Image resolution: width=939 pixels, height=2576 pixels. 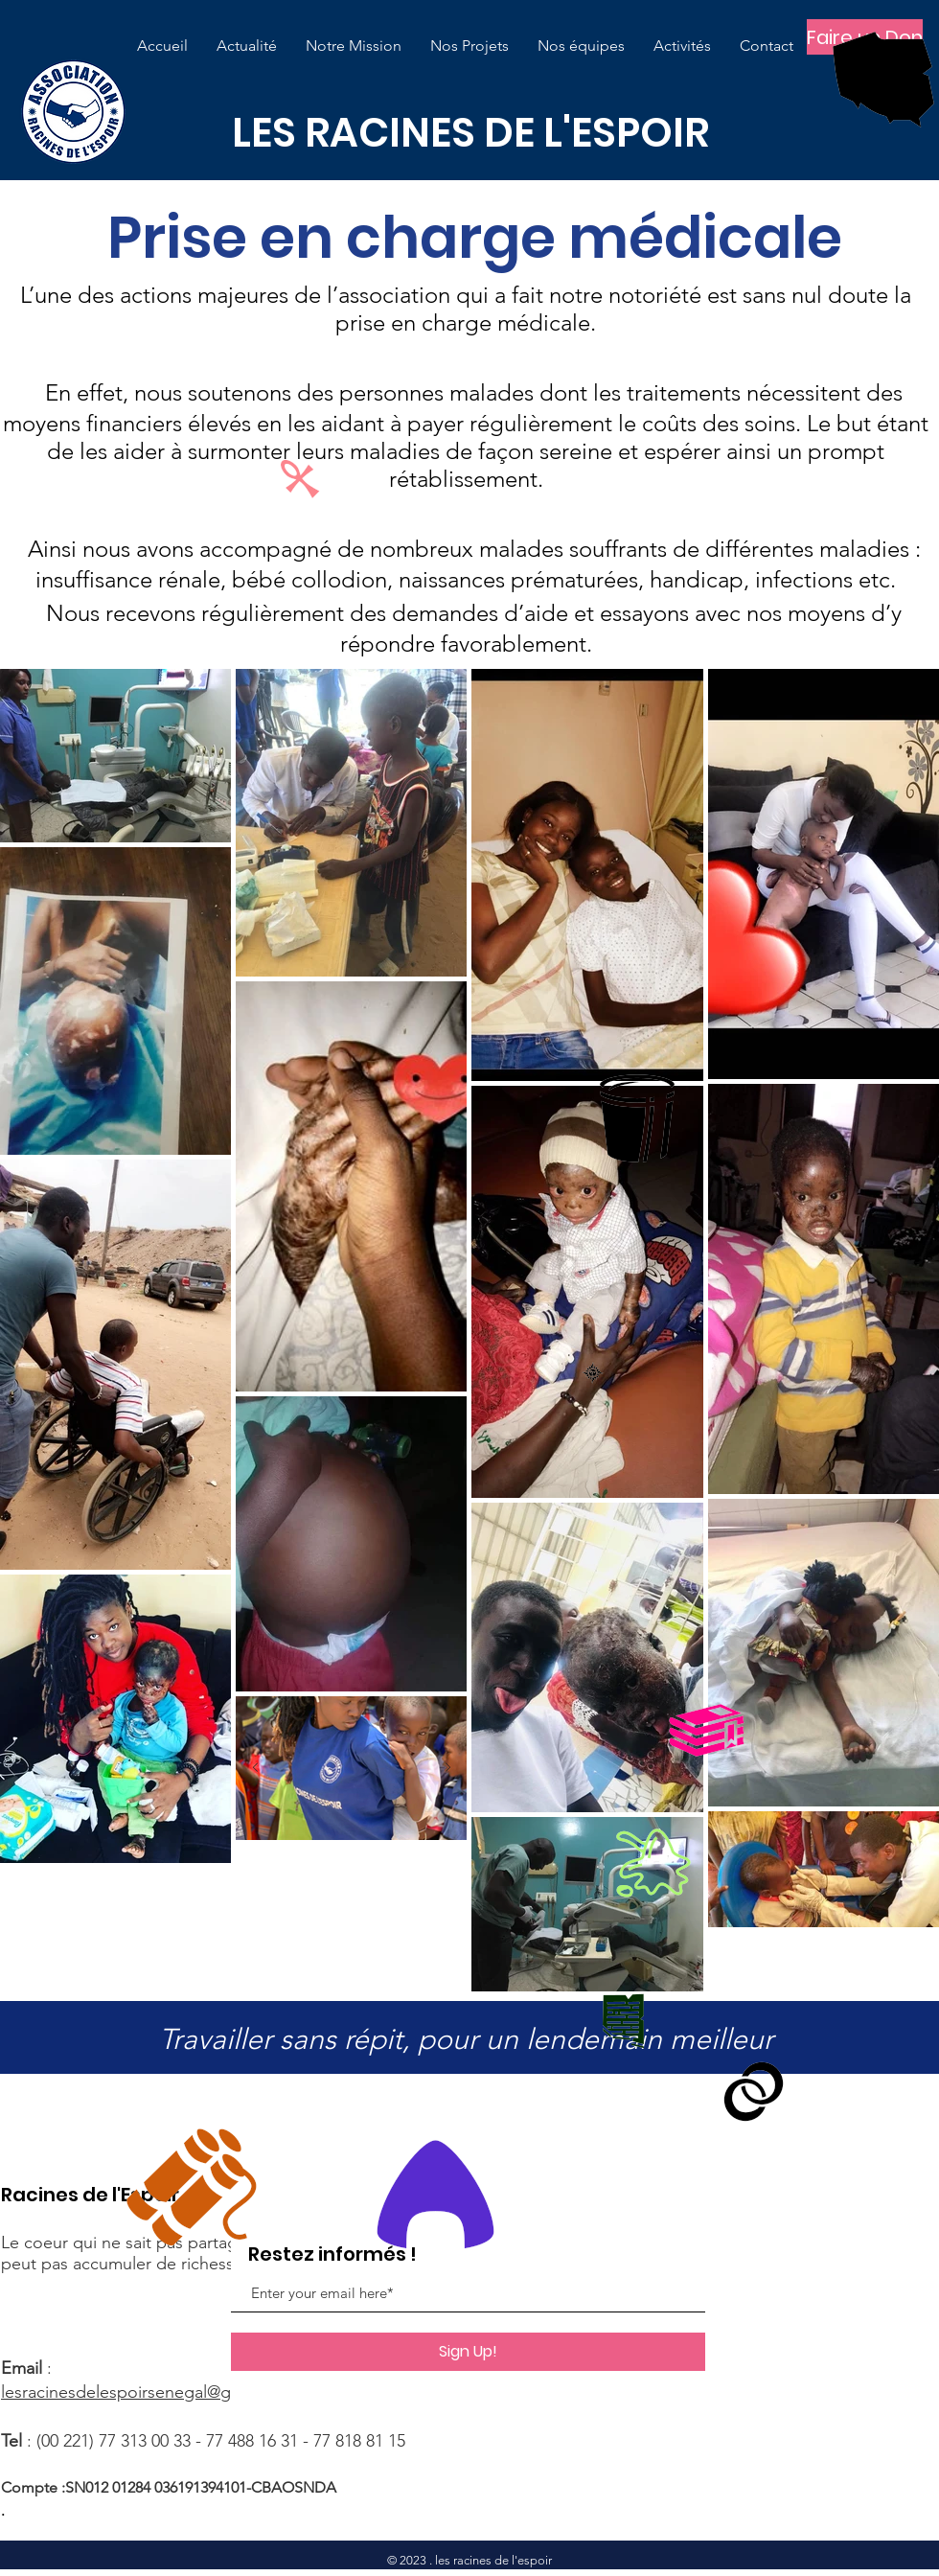 I want to click on onigiri or rice ball food item, so click(x=435, y=2190).